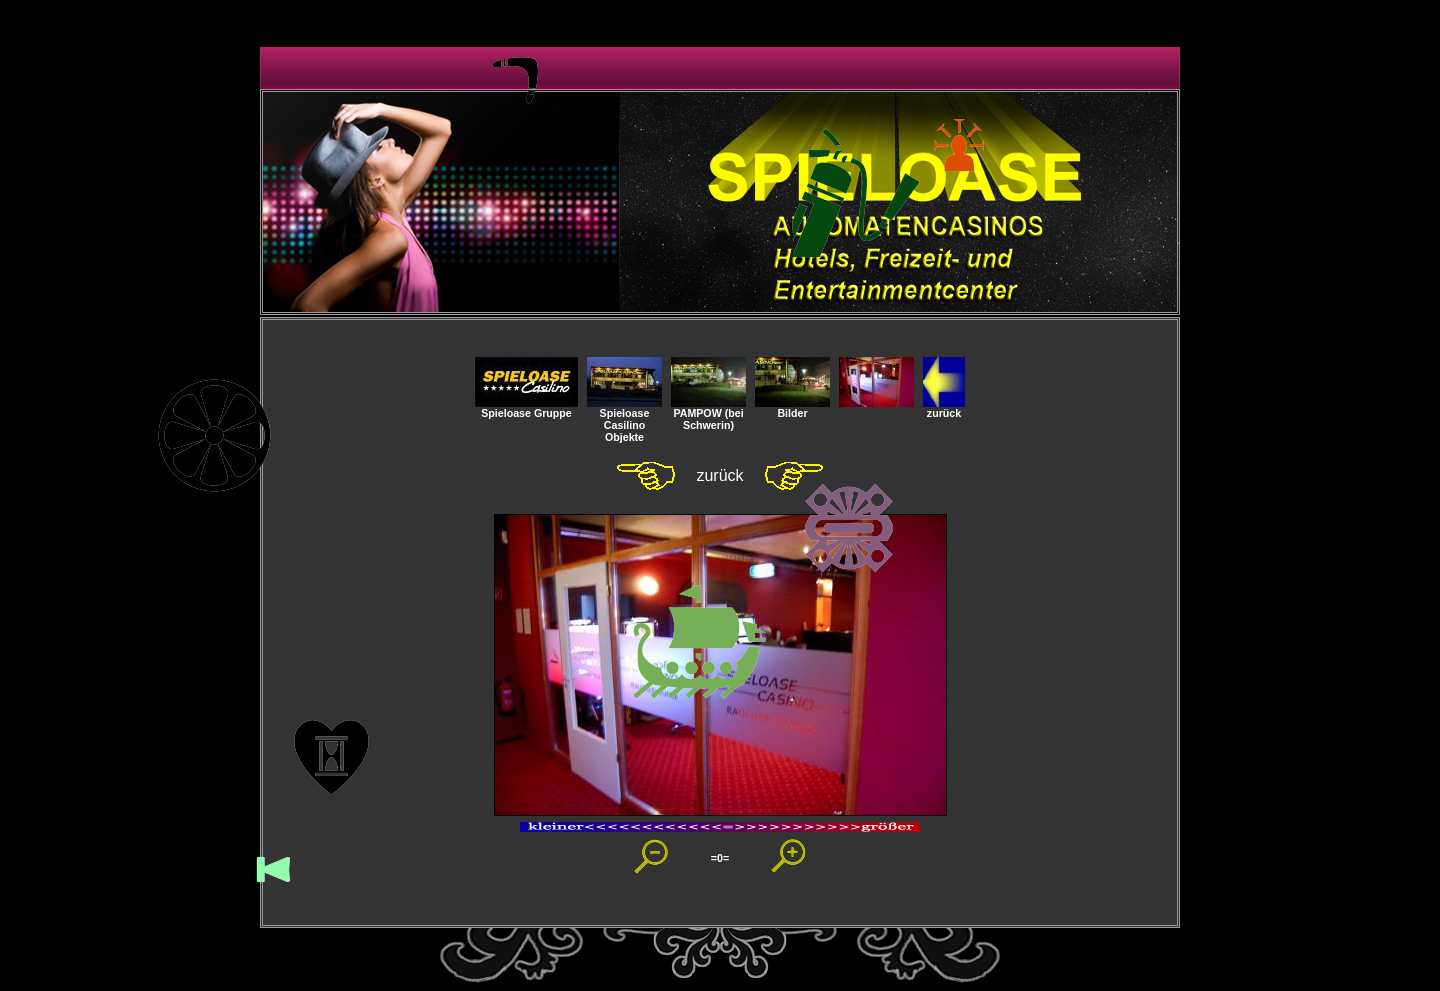 Image resolution: width=1440 pixels, height=991 pixels. Describe the element at coordinates (214, 435) in the screenshot. I see `citrus fruit category in a food or grocery app` at that location.